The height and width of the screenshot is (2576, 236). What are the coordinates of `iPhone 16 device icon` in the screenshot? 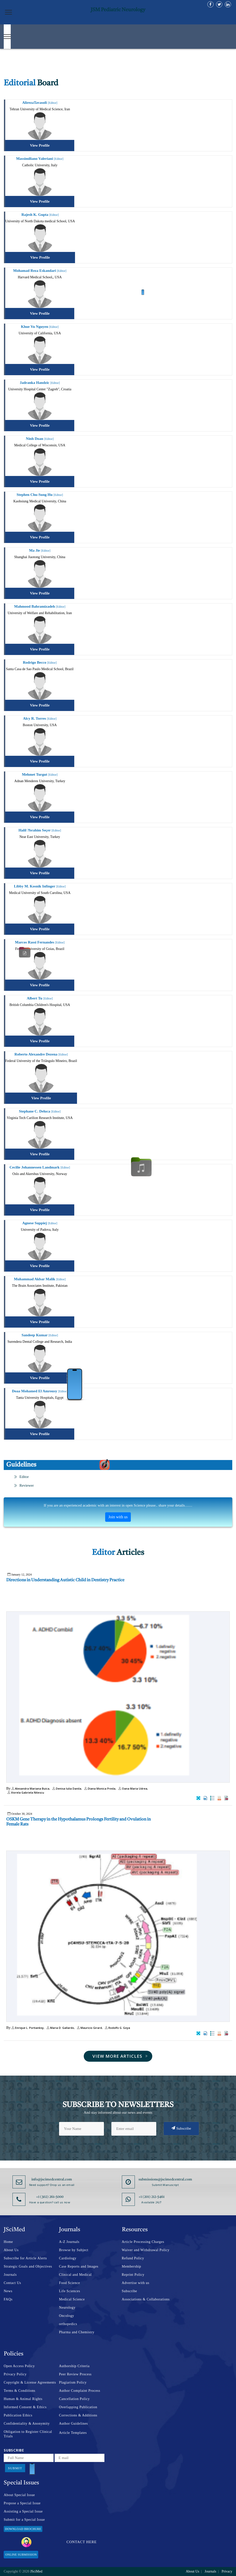 It's located at (75, 1385).